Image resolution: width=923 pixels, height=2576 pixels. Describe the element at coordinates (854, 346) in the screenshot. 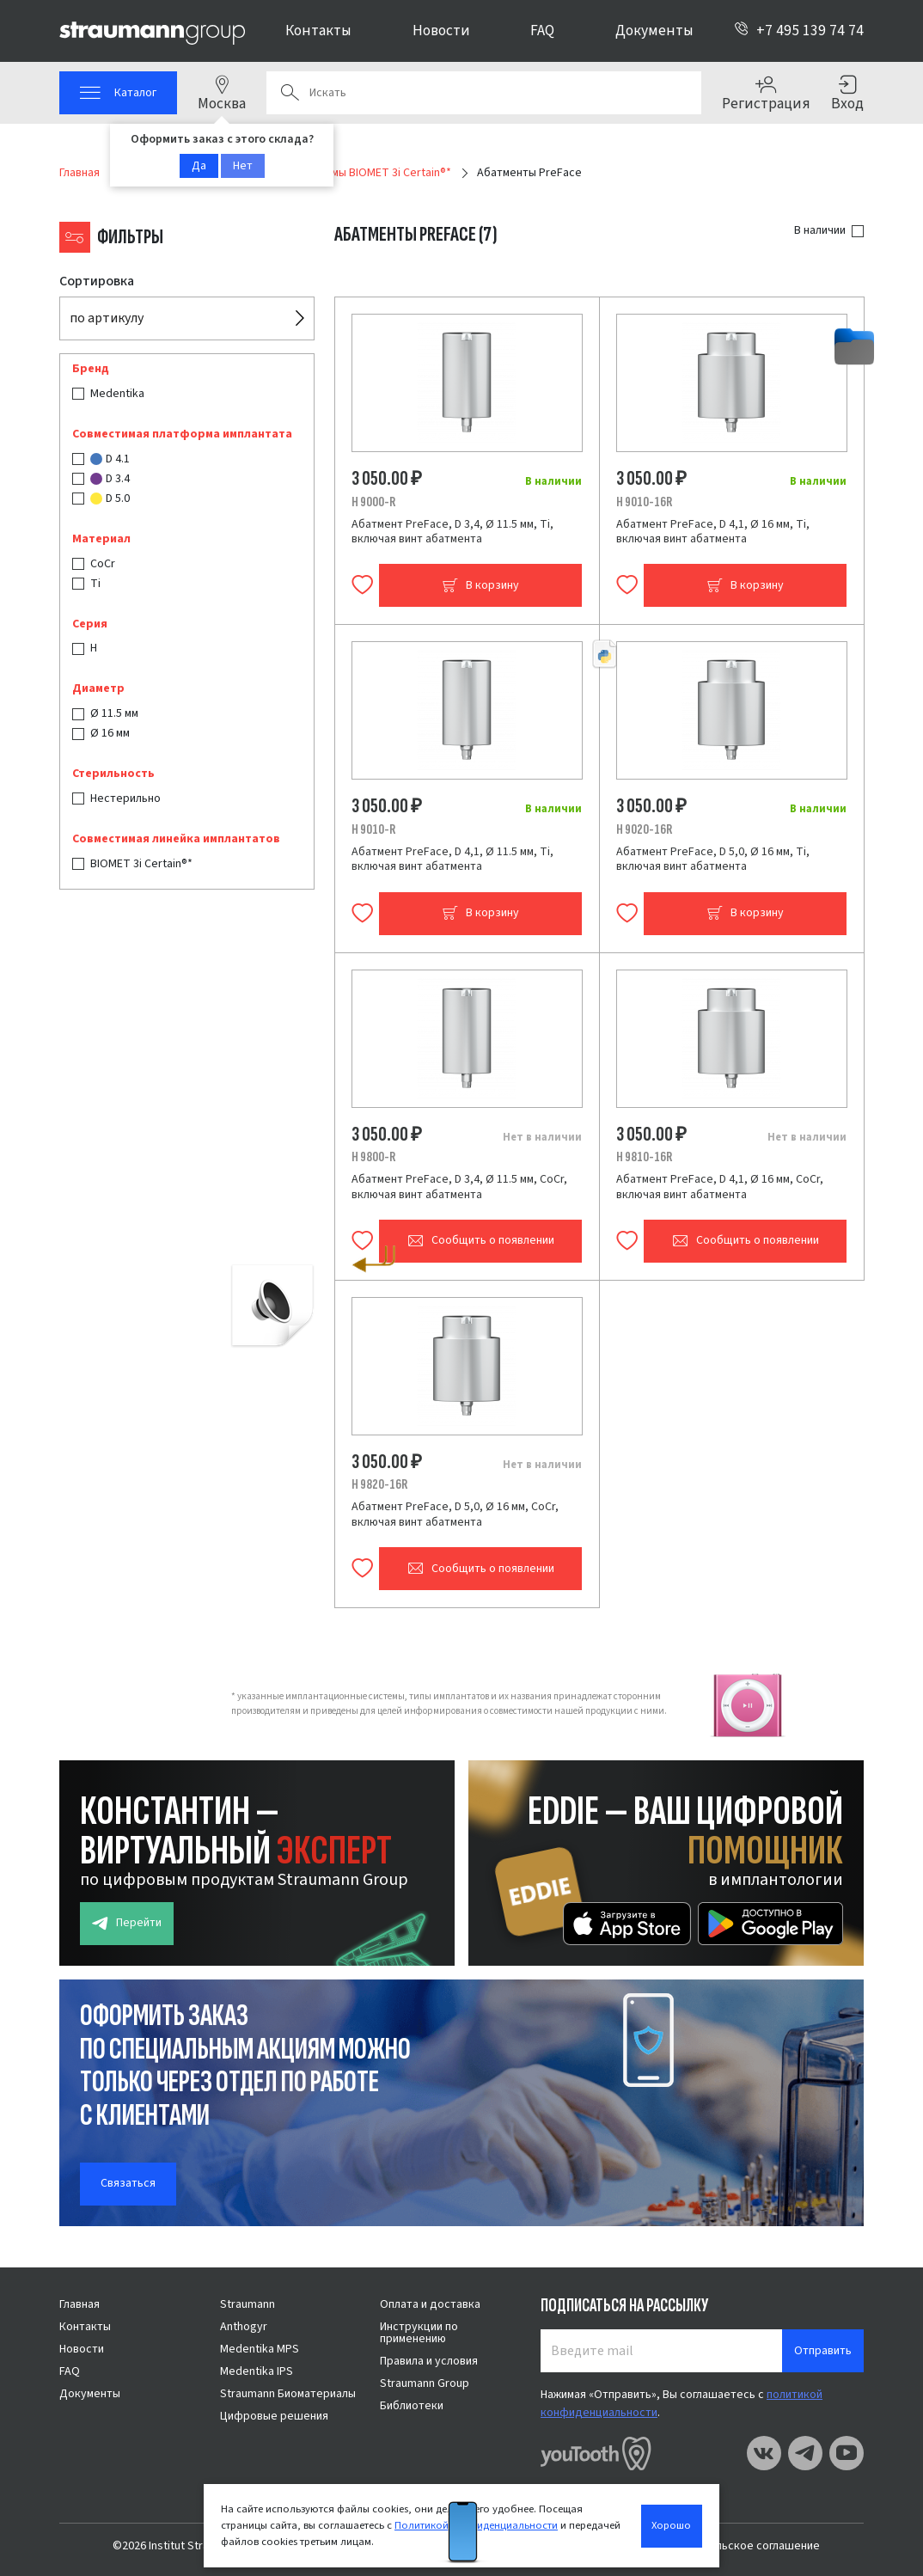

I see `open folder containing files` at that location.